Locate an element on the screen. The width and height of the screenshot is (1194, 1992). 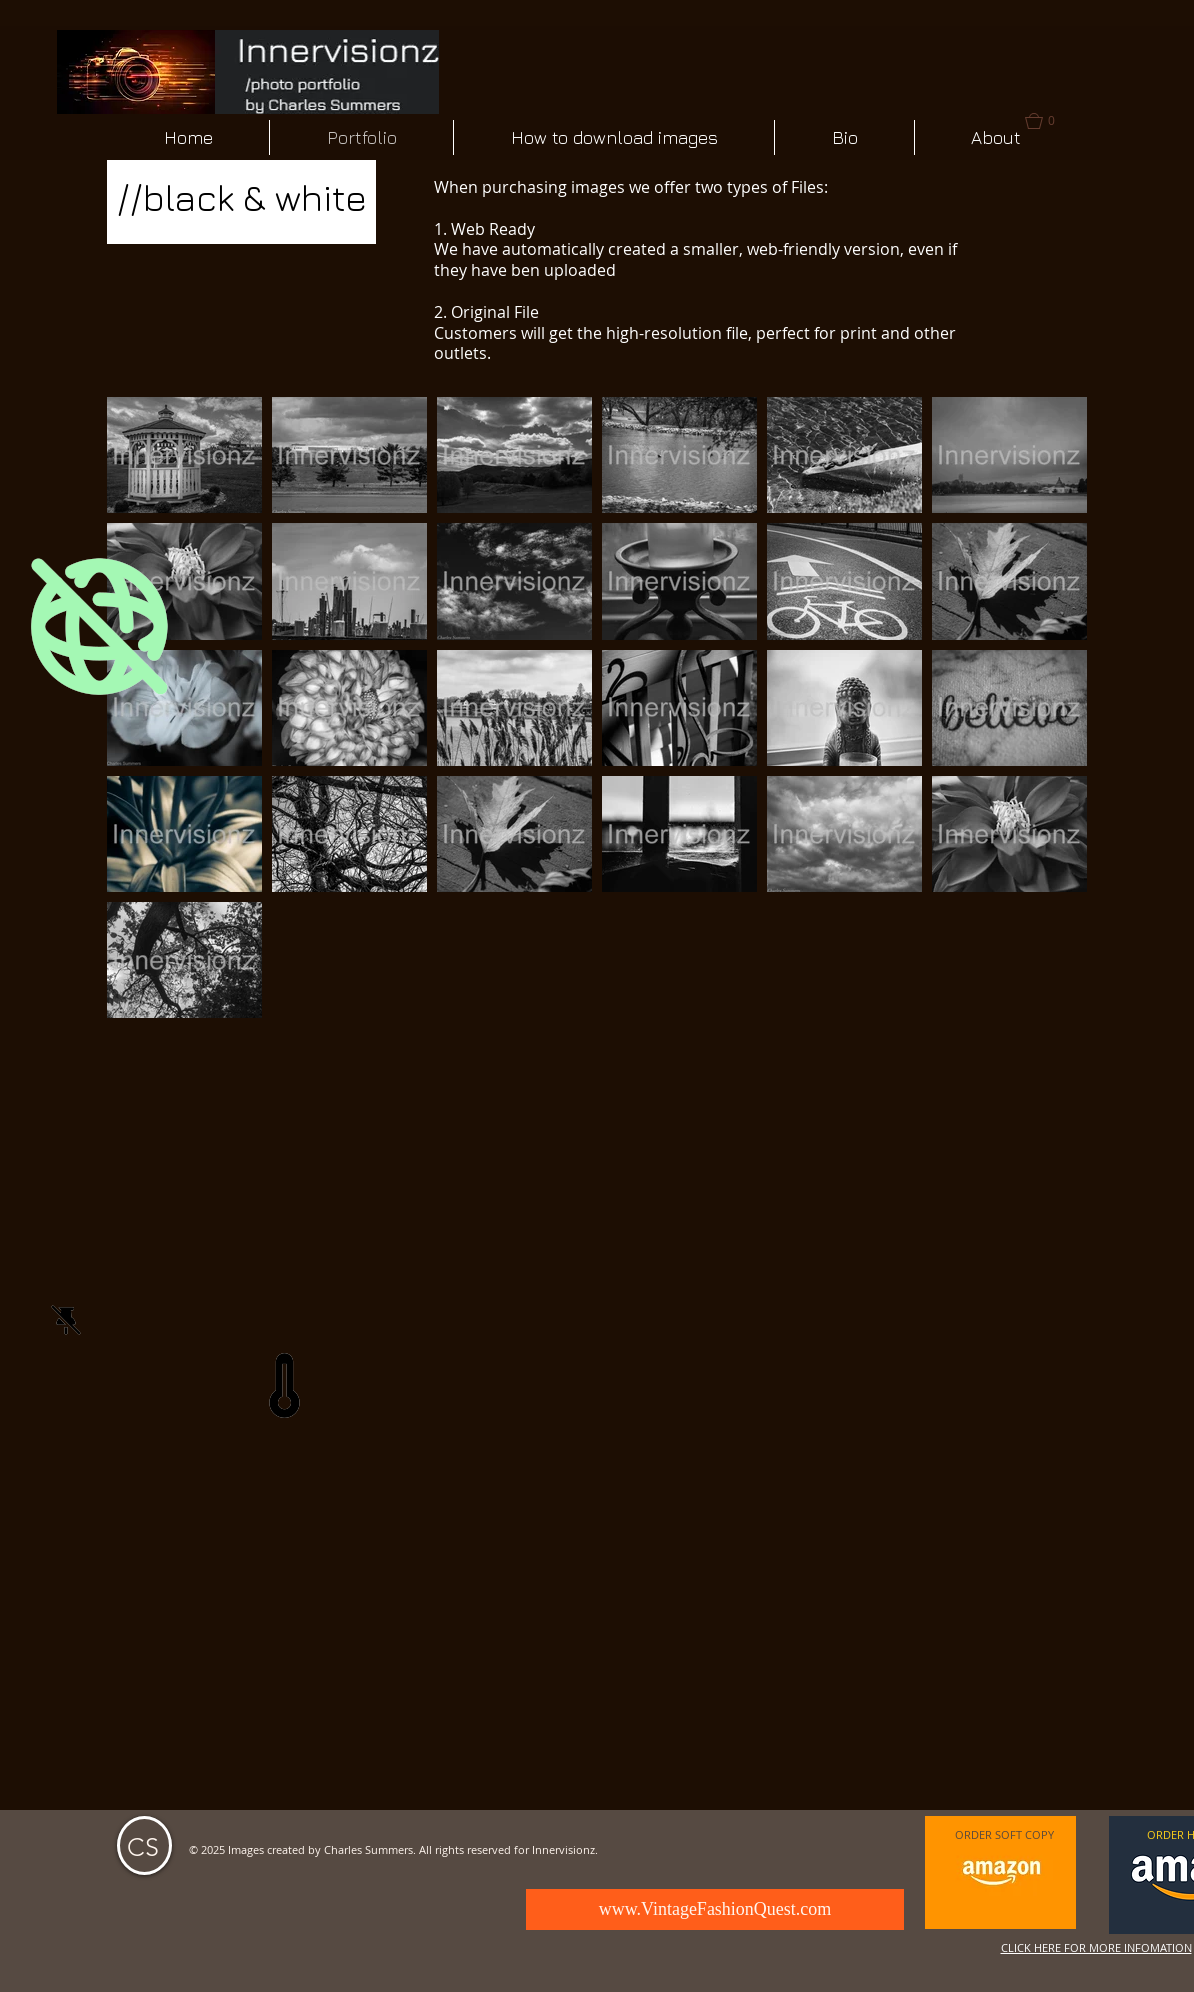
view current temperature is located at coordinates (284, 1385).